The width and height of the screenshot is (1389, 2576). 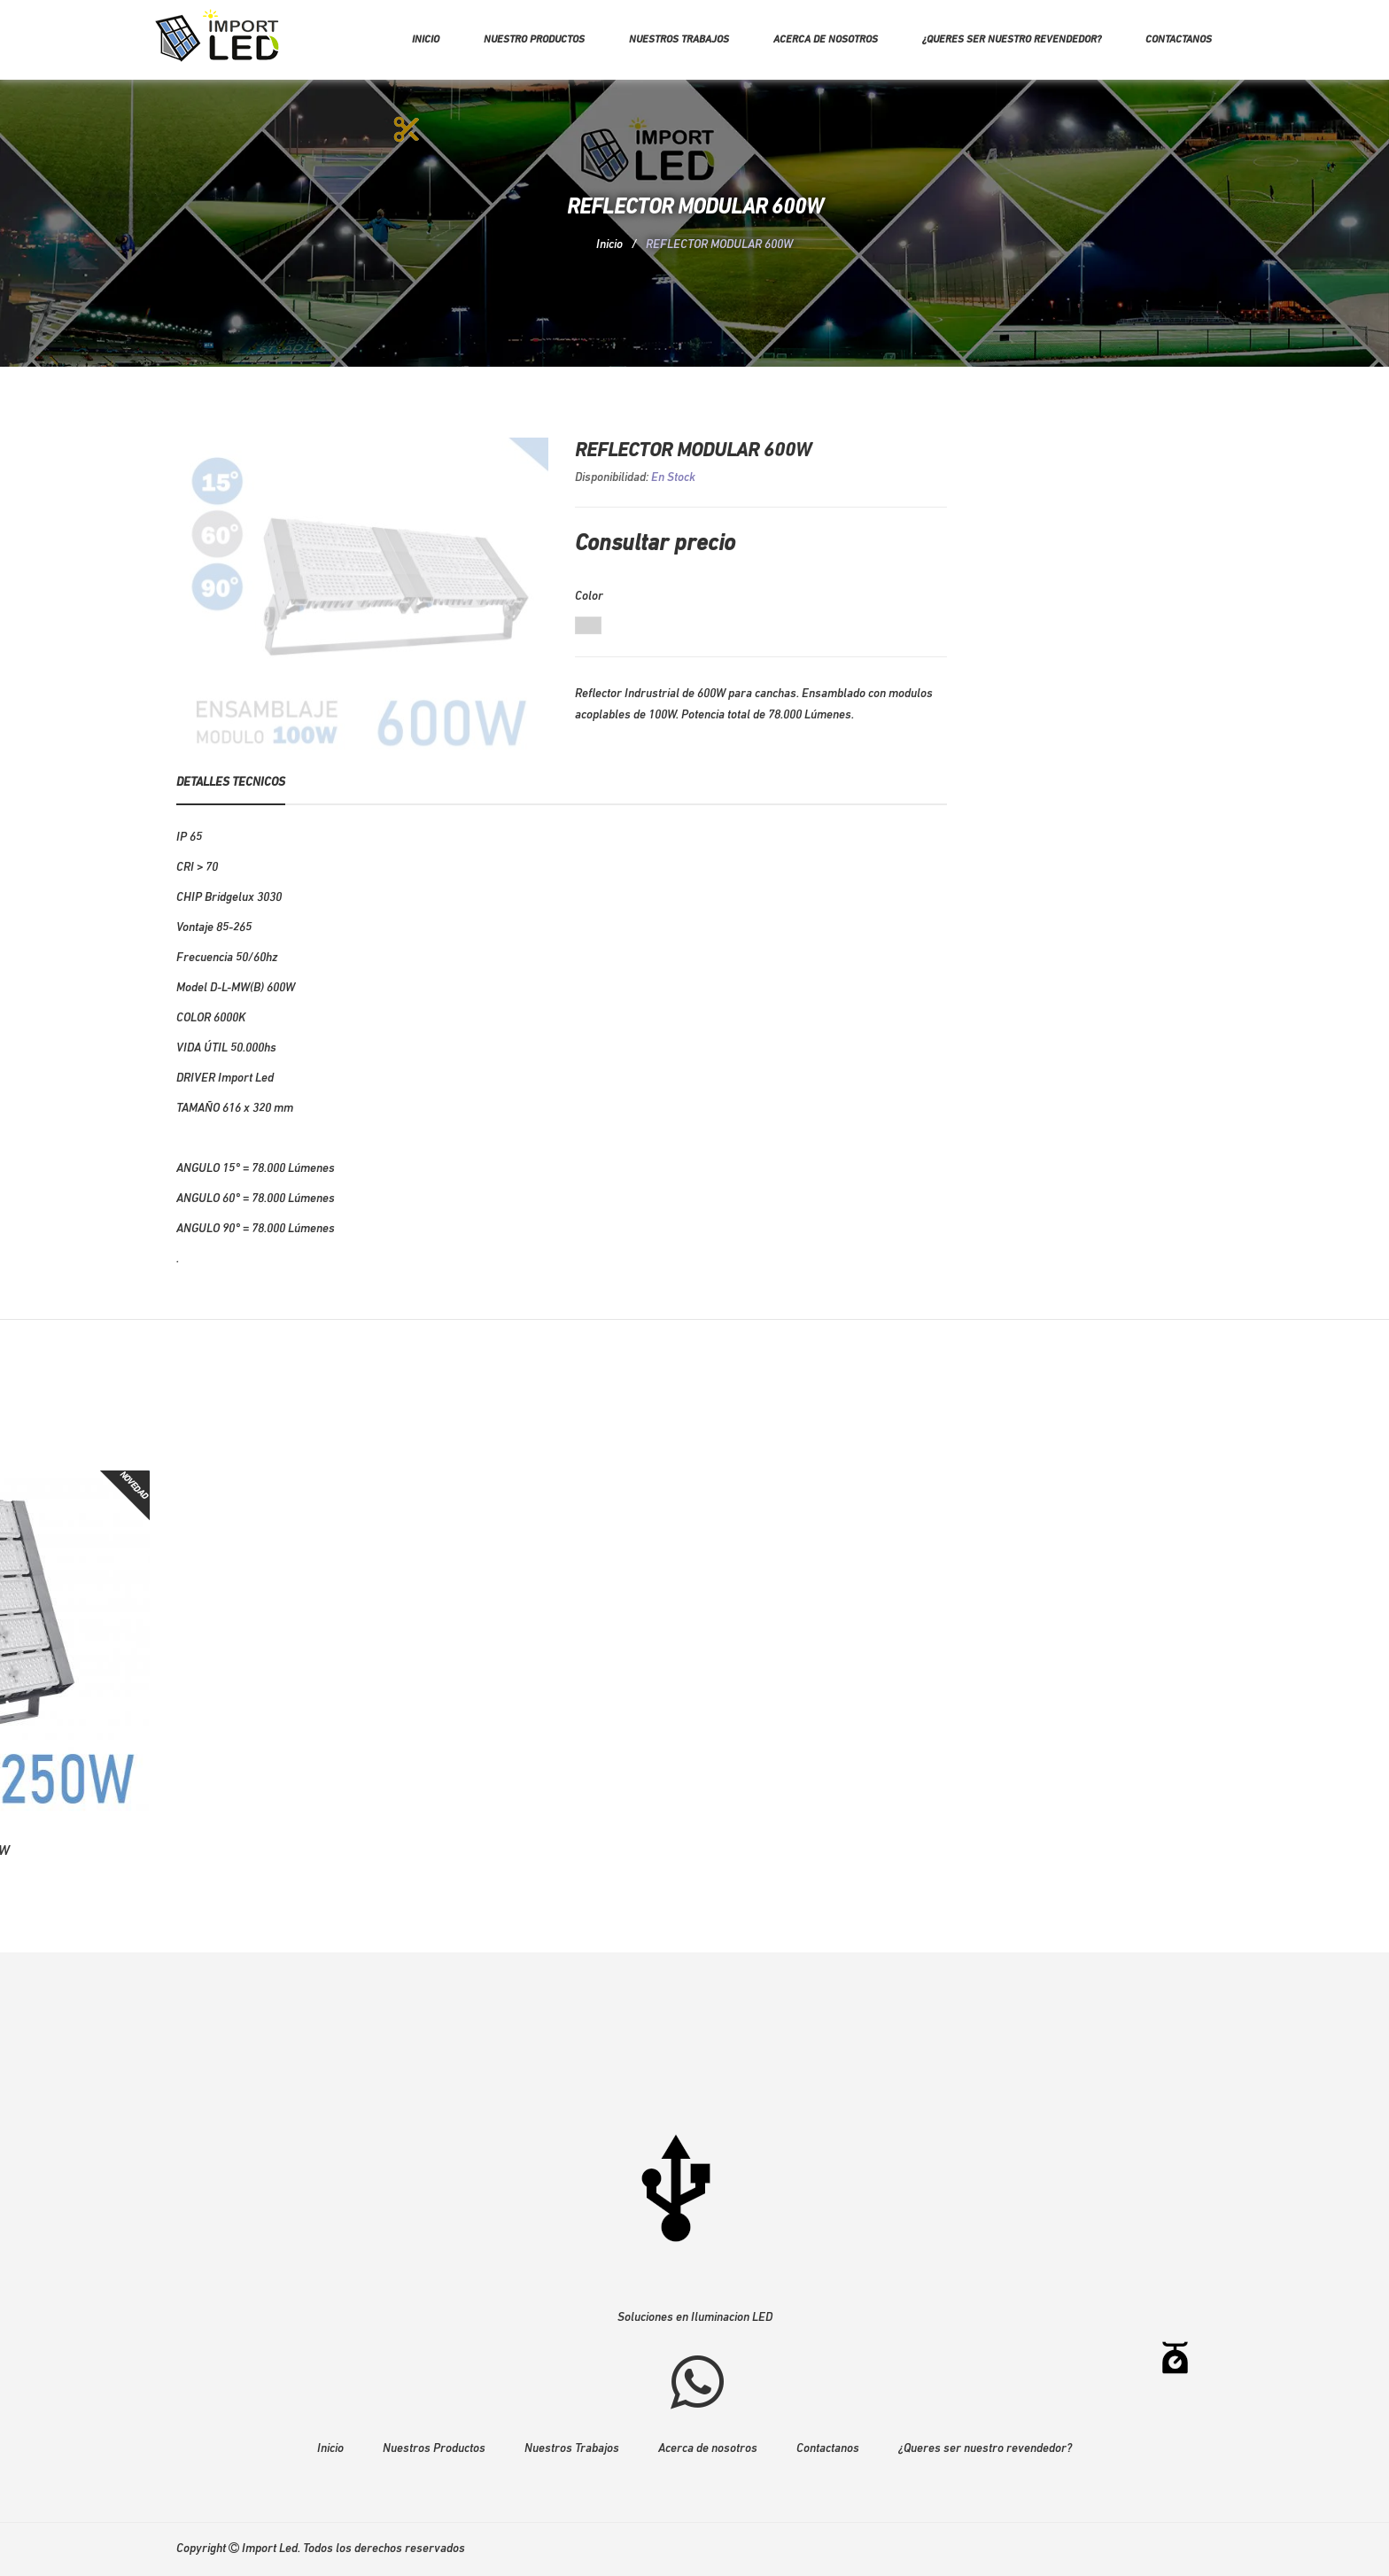 I want to click on cut selected content, so click(x=407, y=129).